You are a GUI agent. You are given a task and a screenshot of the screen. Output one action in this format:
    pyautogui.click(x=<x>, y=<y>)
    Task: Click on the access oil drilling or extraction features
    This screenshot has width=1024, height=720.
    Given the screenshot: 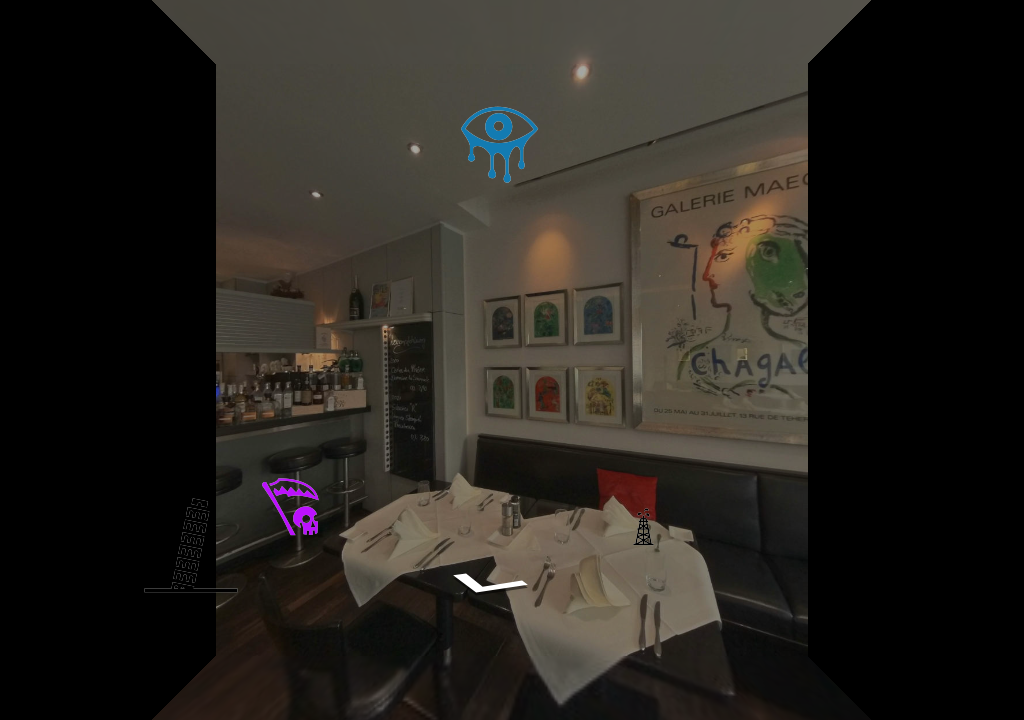 What is the action you would take?
    pyautogui.click(x=643, y=527)
    